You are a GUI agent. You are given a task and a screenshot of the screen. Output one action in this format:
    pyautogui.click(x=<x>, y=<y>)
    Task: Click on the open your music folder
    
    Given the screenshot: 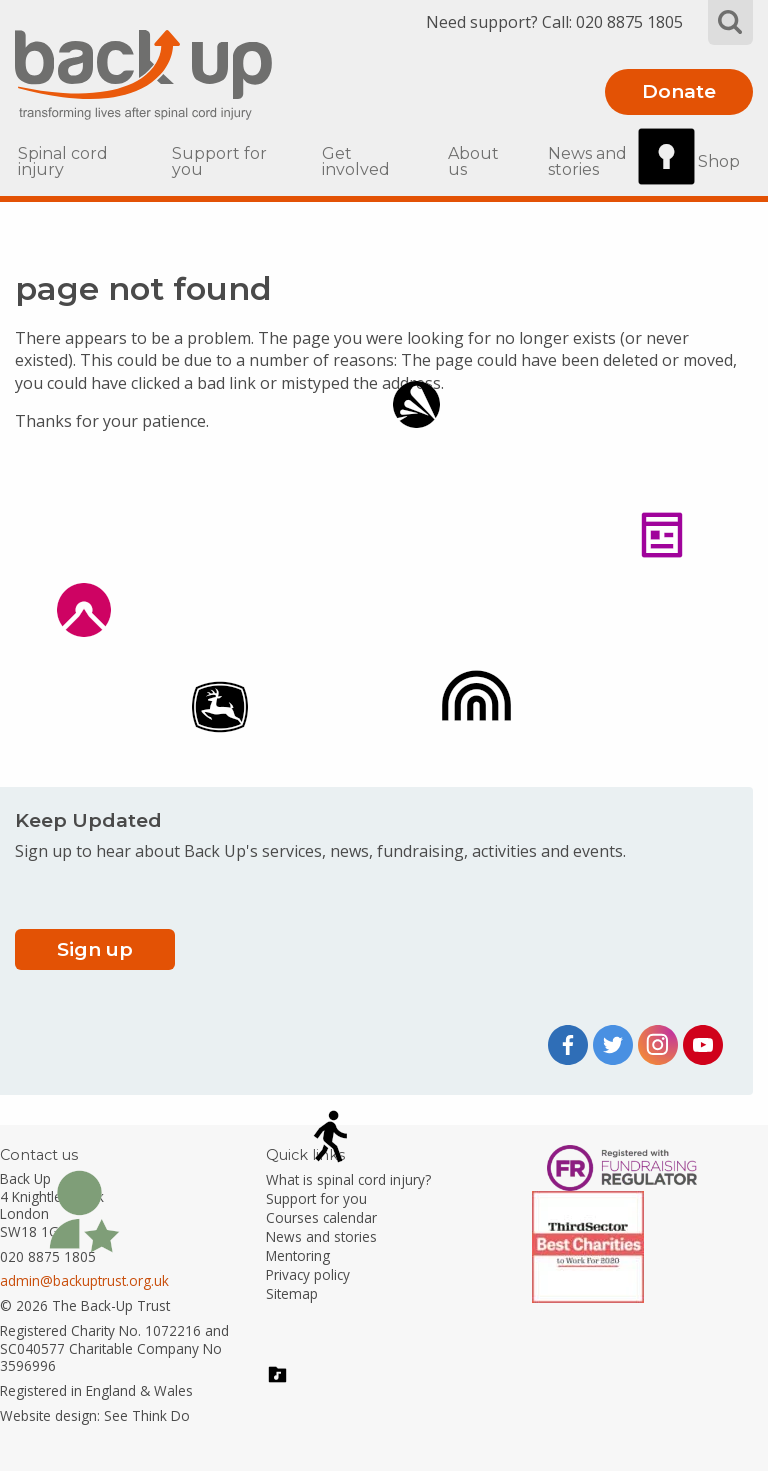 What is the action you would take?
    pyautogui.click(x=277, y=1374)
    